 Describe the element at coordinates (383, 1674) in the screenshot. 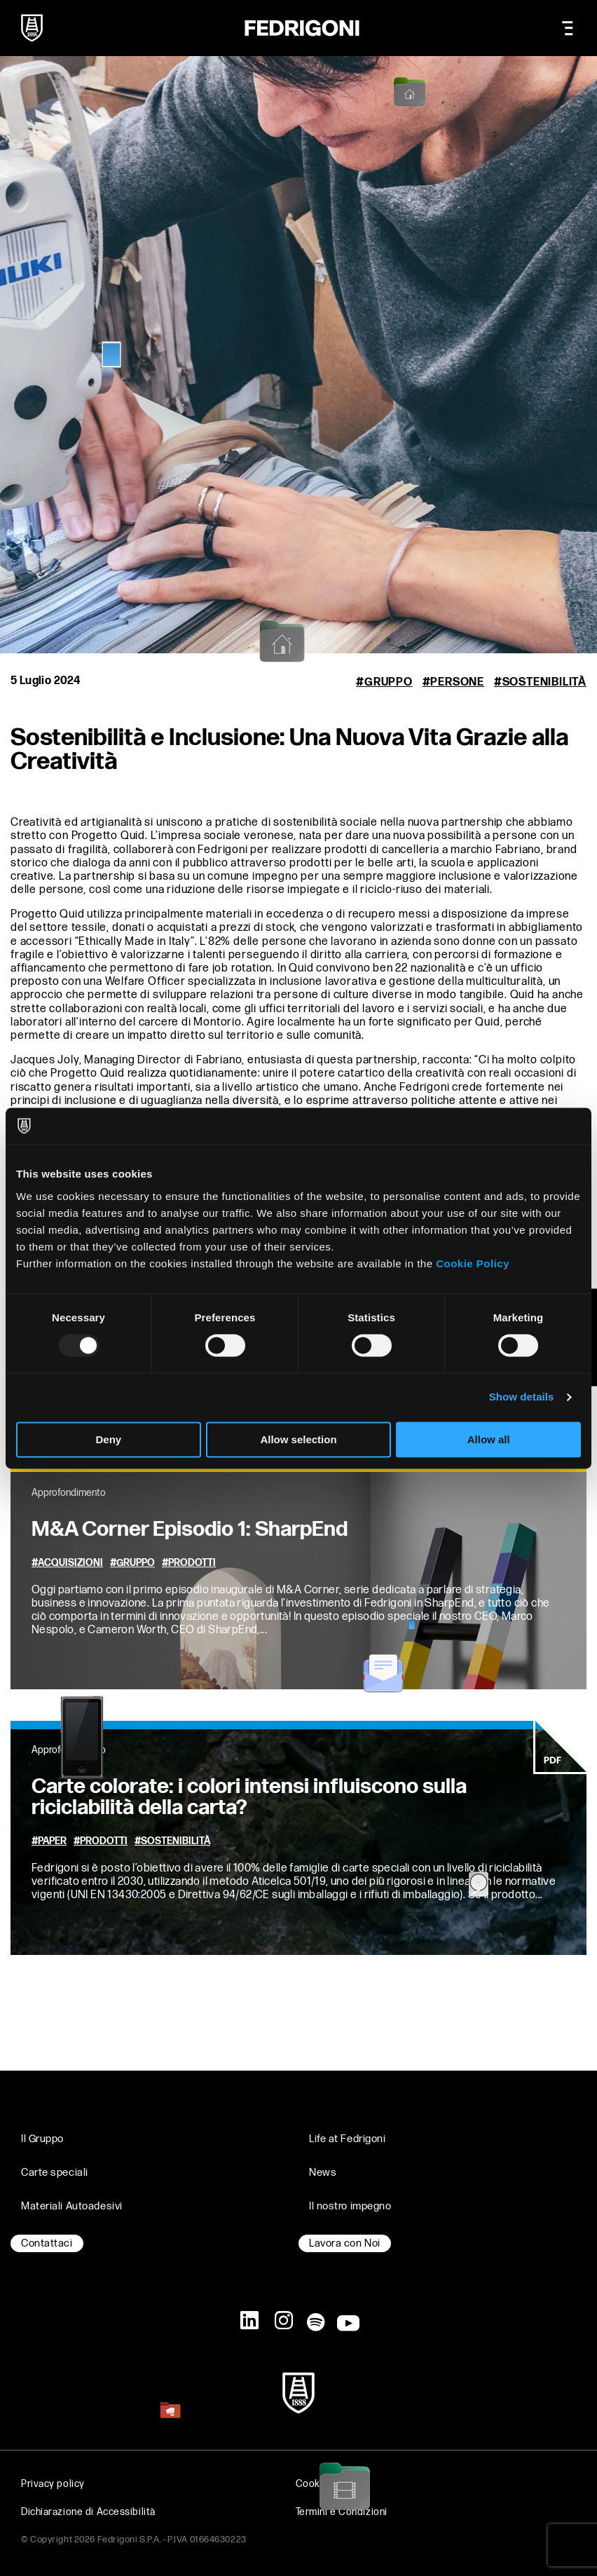

I see `mark email as read` at that location.